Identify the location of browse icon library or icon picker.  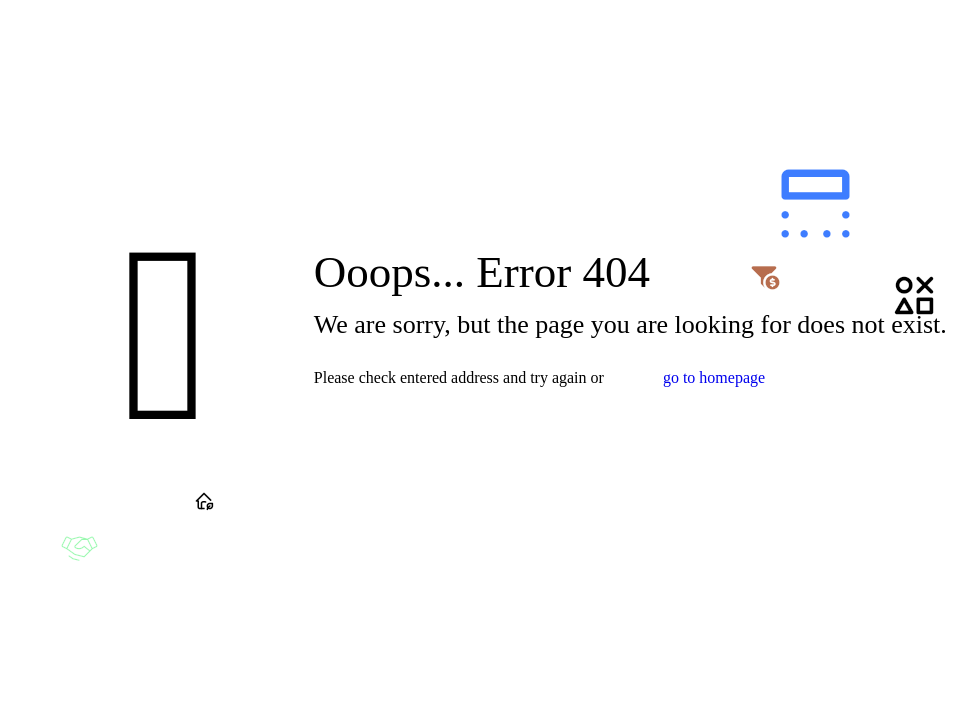
(914, 295).